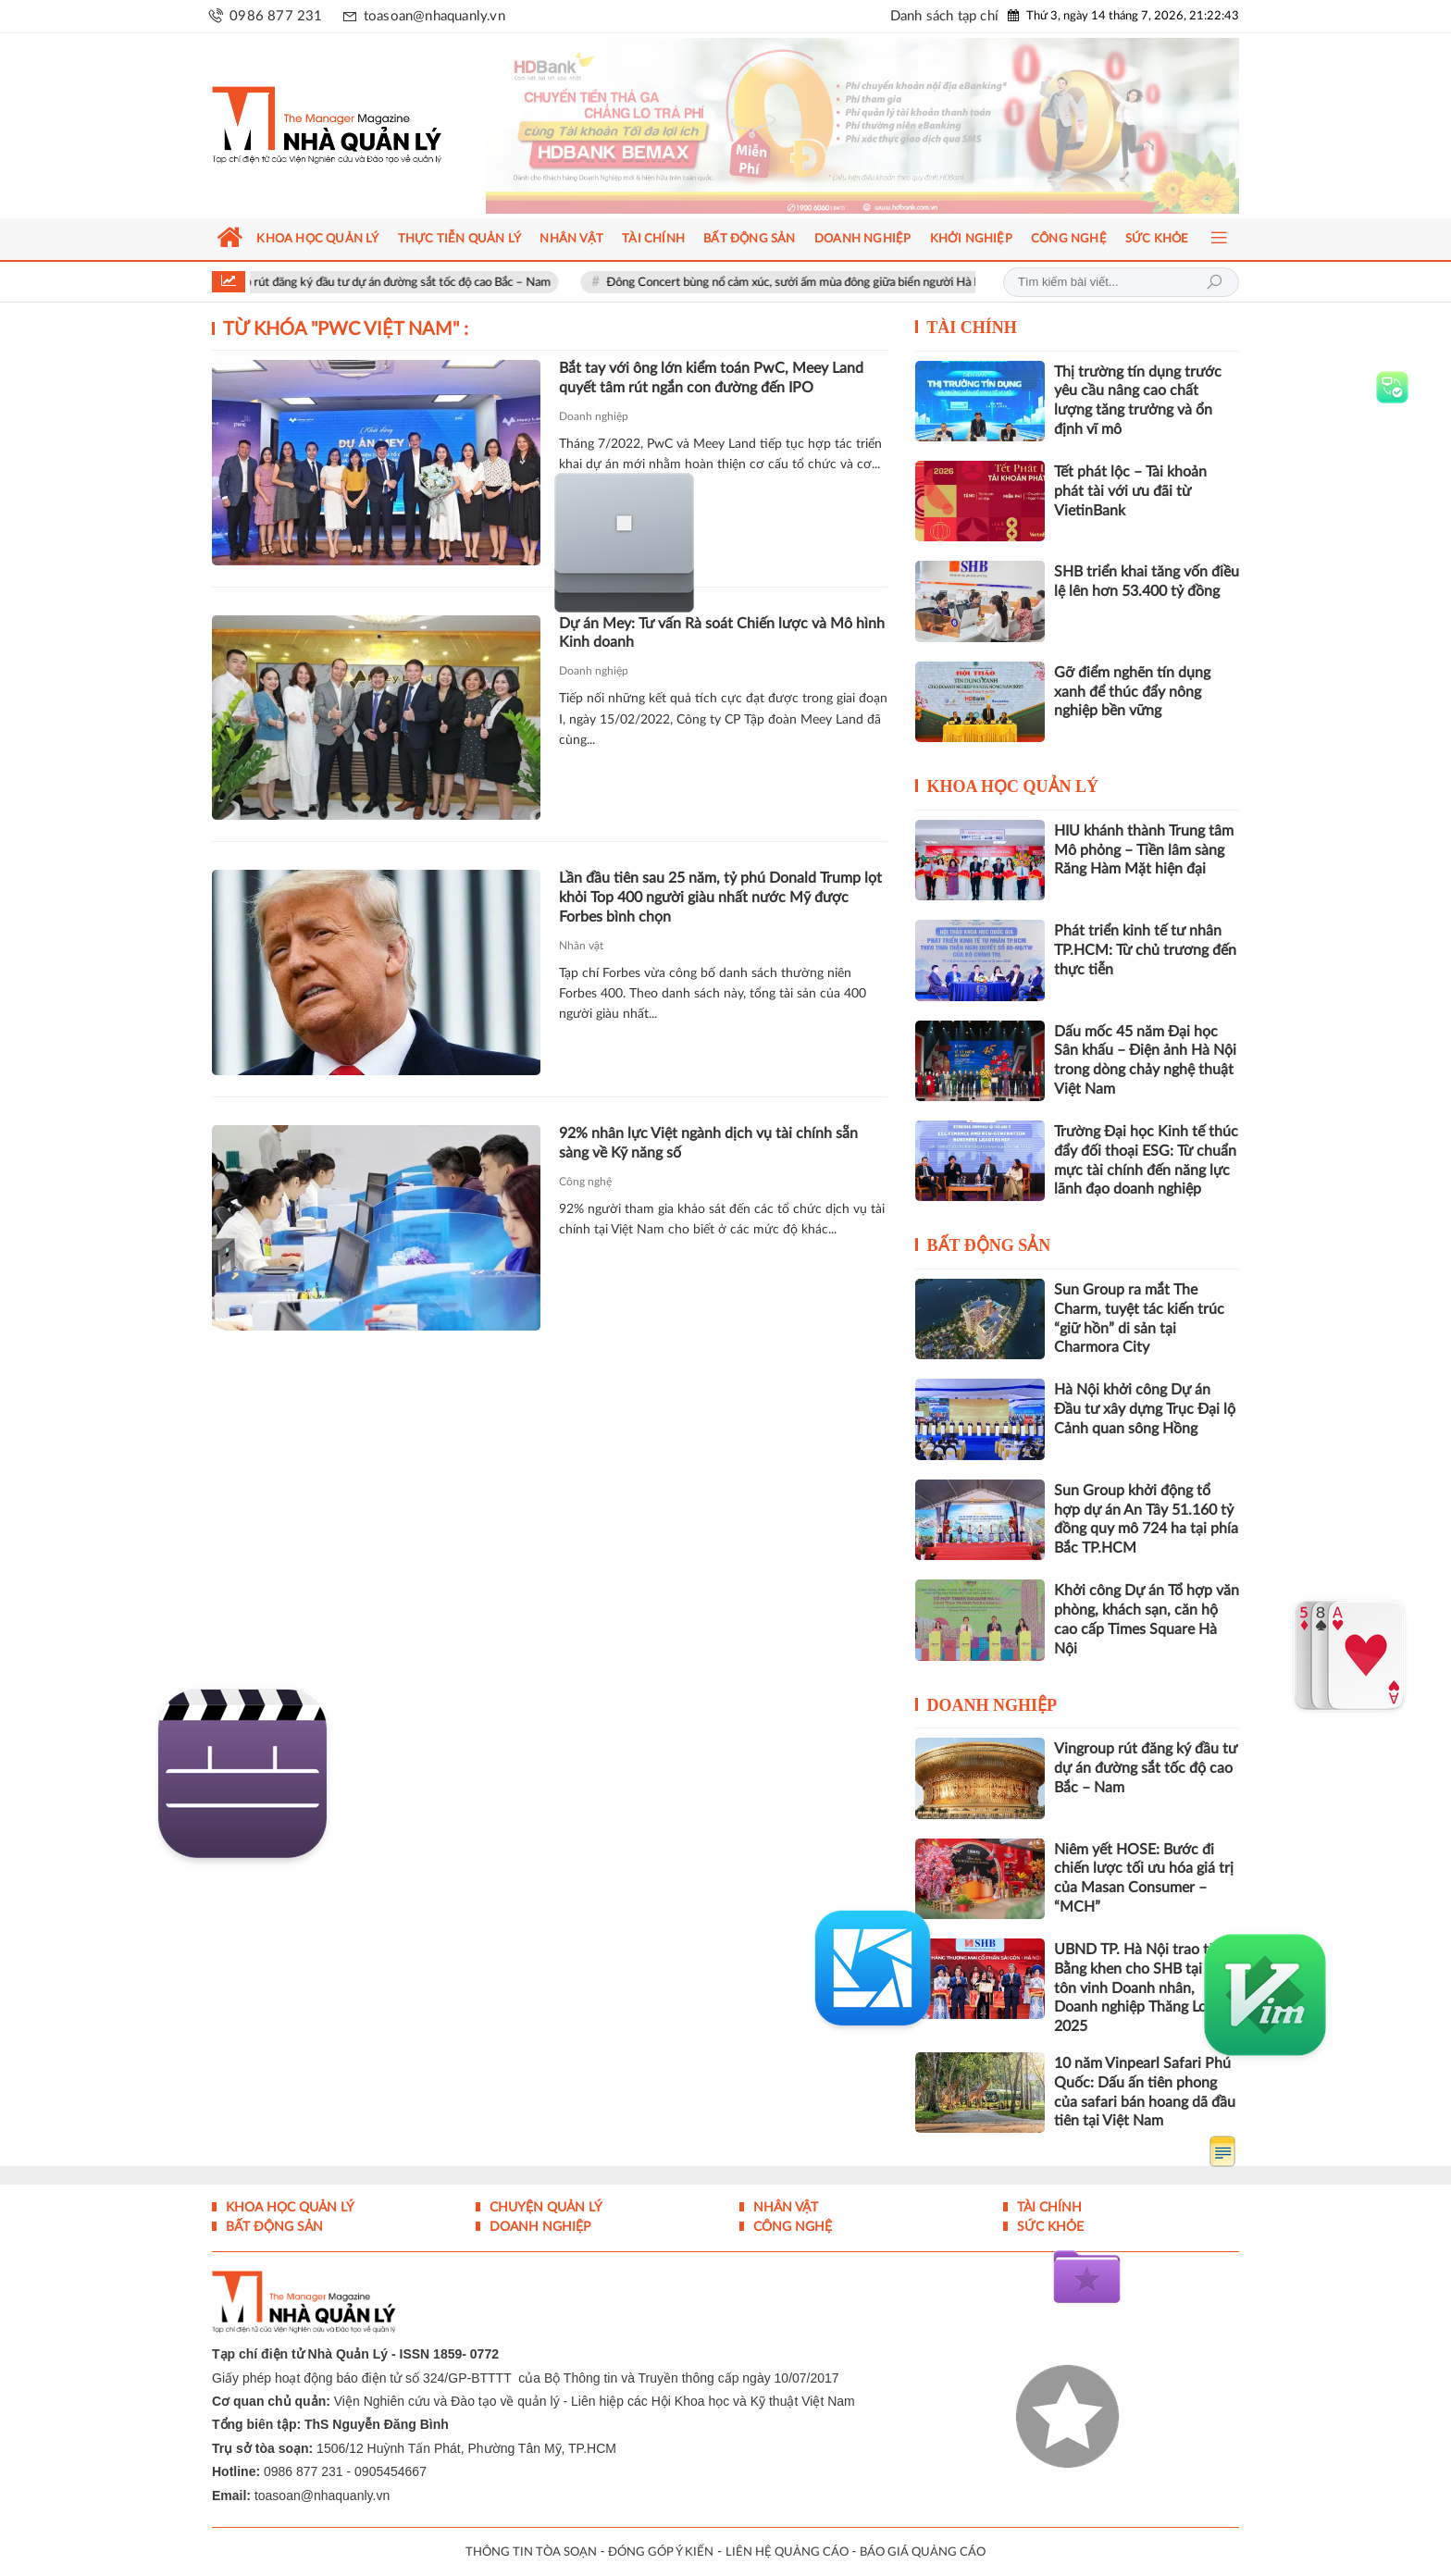 This screenshot has height=2576, width=1451. Describe the element at coordinates (1086, 2276) in the screenshot. I see `open your bookmarked or favorite files folder` at that location.